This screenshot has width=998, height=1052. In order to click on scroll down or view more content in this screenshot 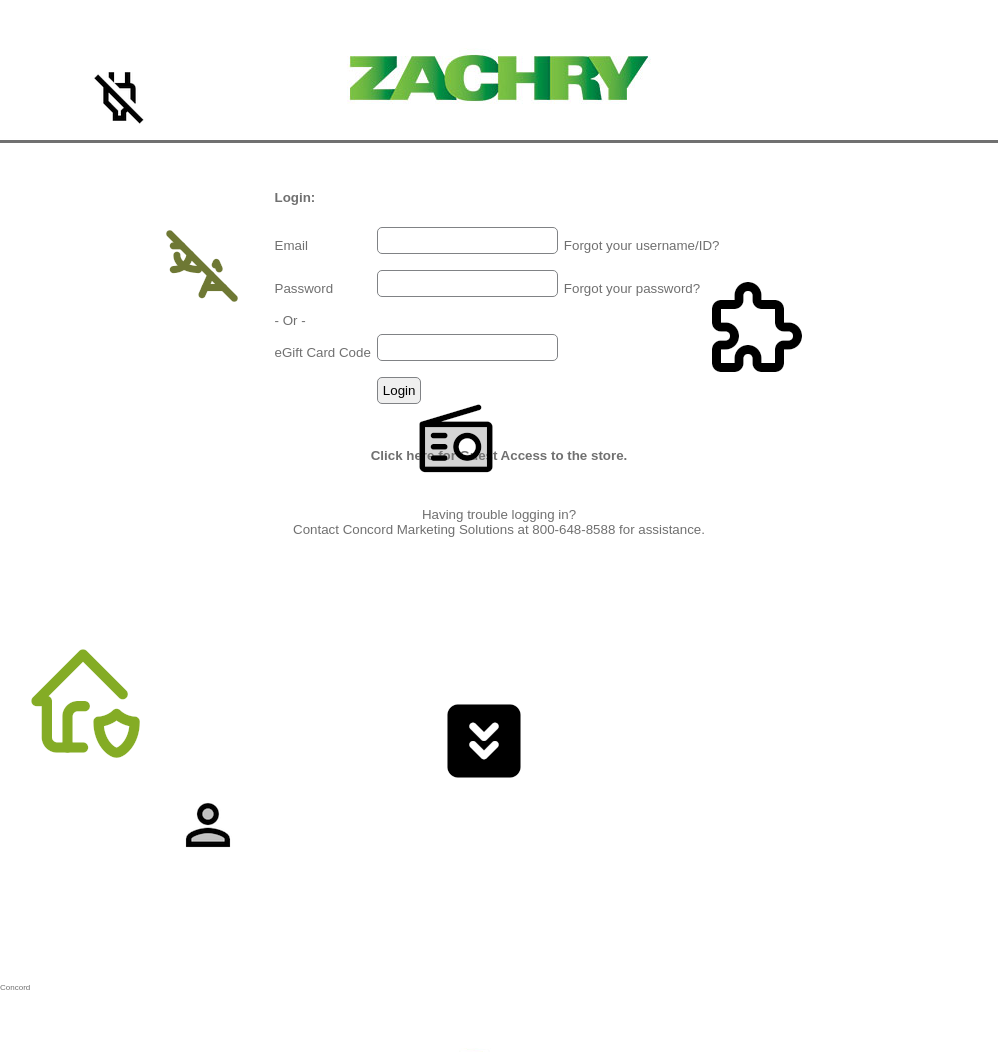, I will do `click(484, 741)`.